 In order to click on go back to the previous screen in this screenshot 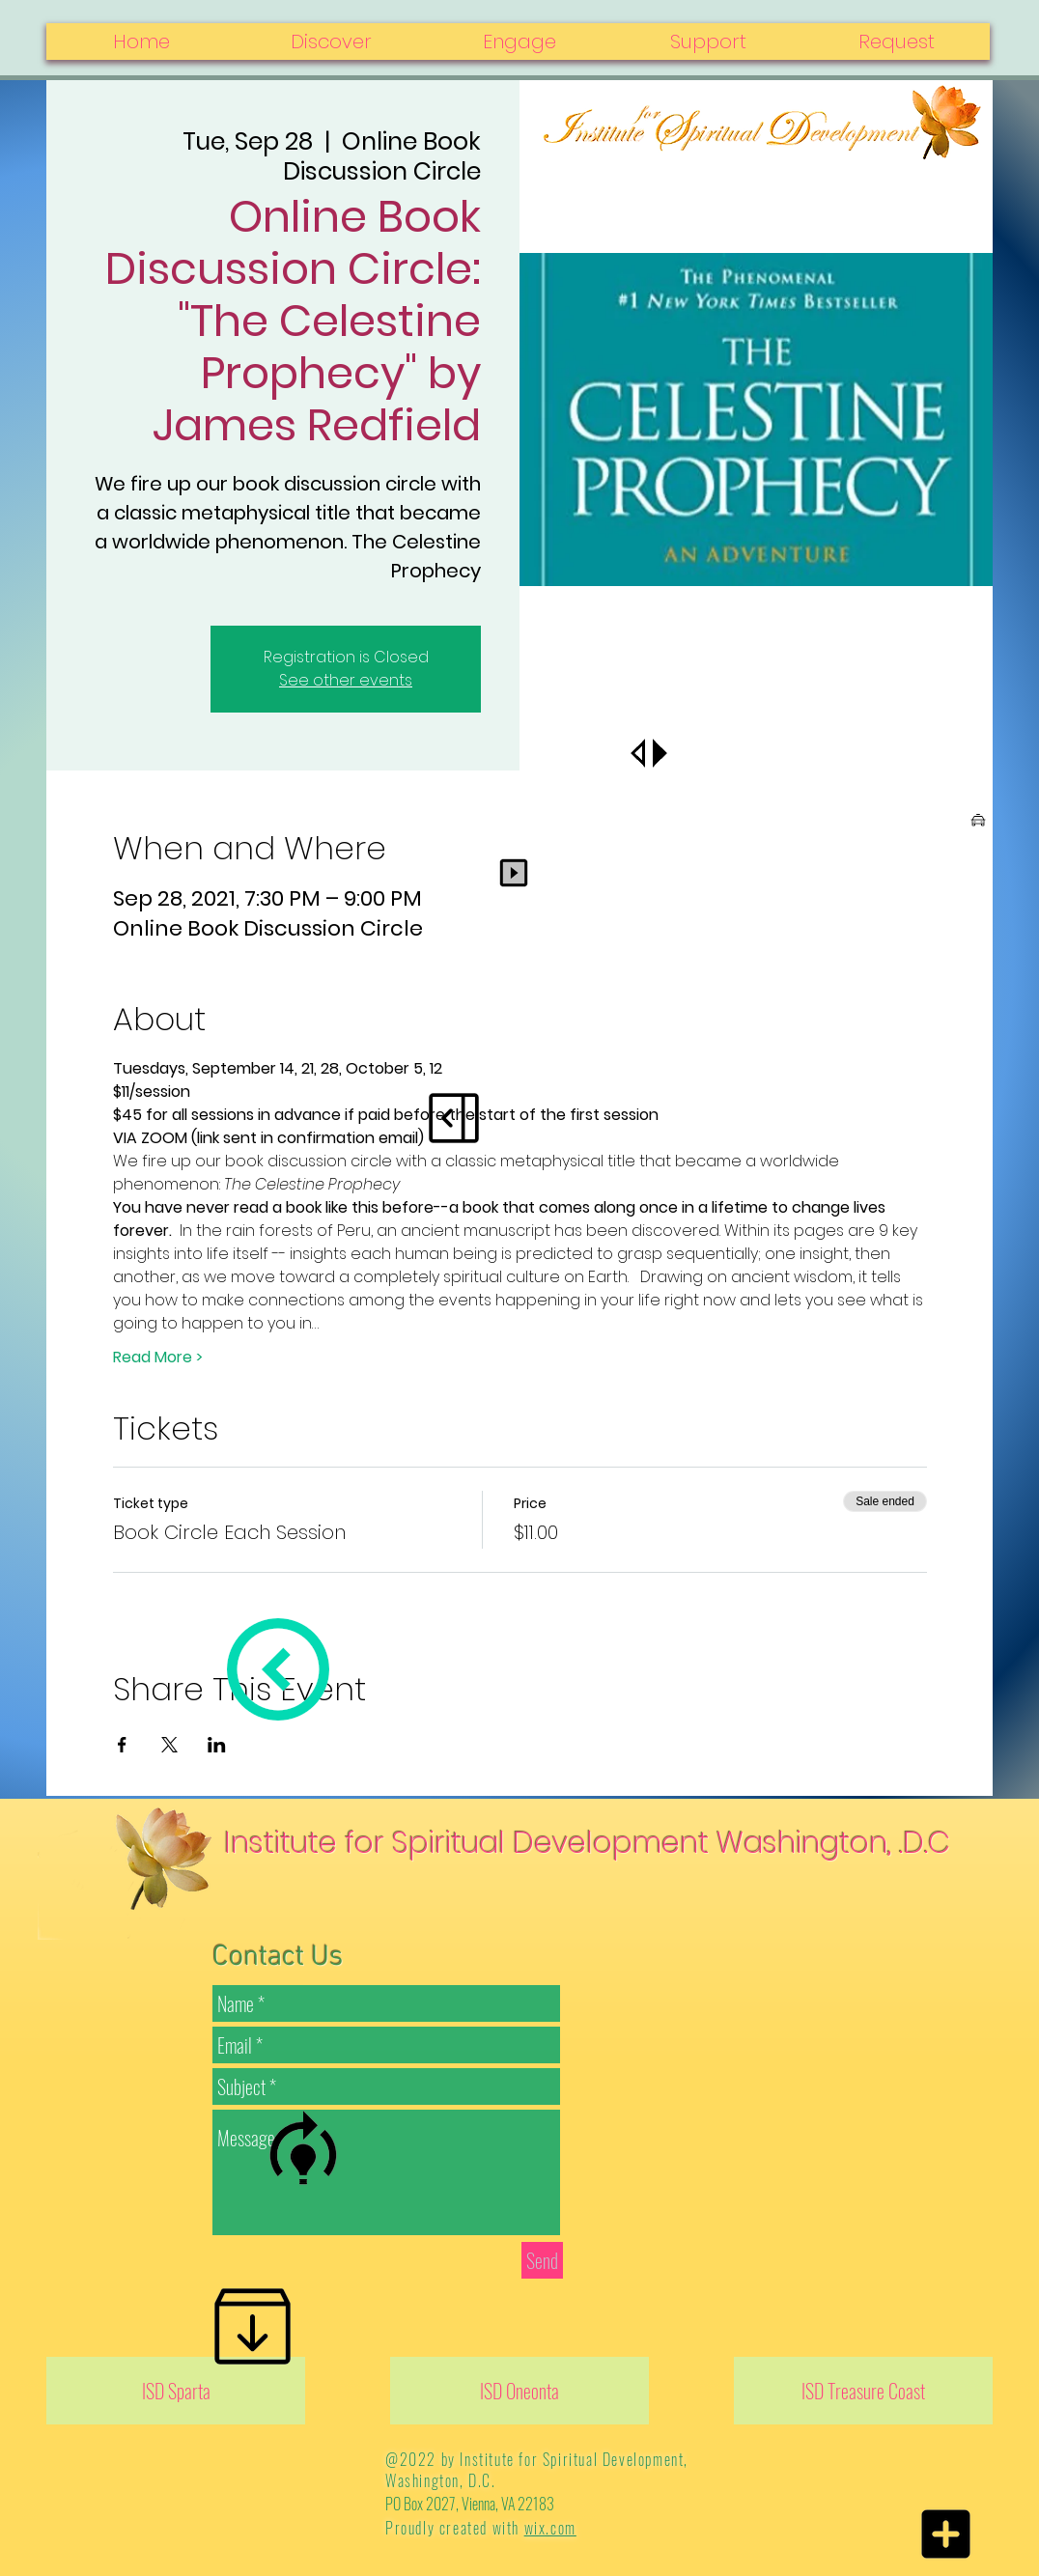, I will do `click(278, 1669)`.